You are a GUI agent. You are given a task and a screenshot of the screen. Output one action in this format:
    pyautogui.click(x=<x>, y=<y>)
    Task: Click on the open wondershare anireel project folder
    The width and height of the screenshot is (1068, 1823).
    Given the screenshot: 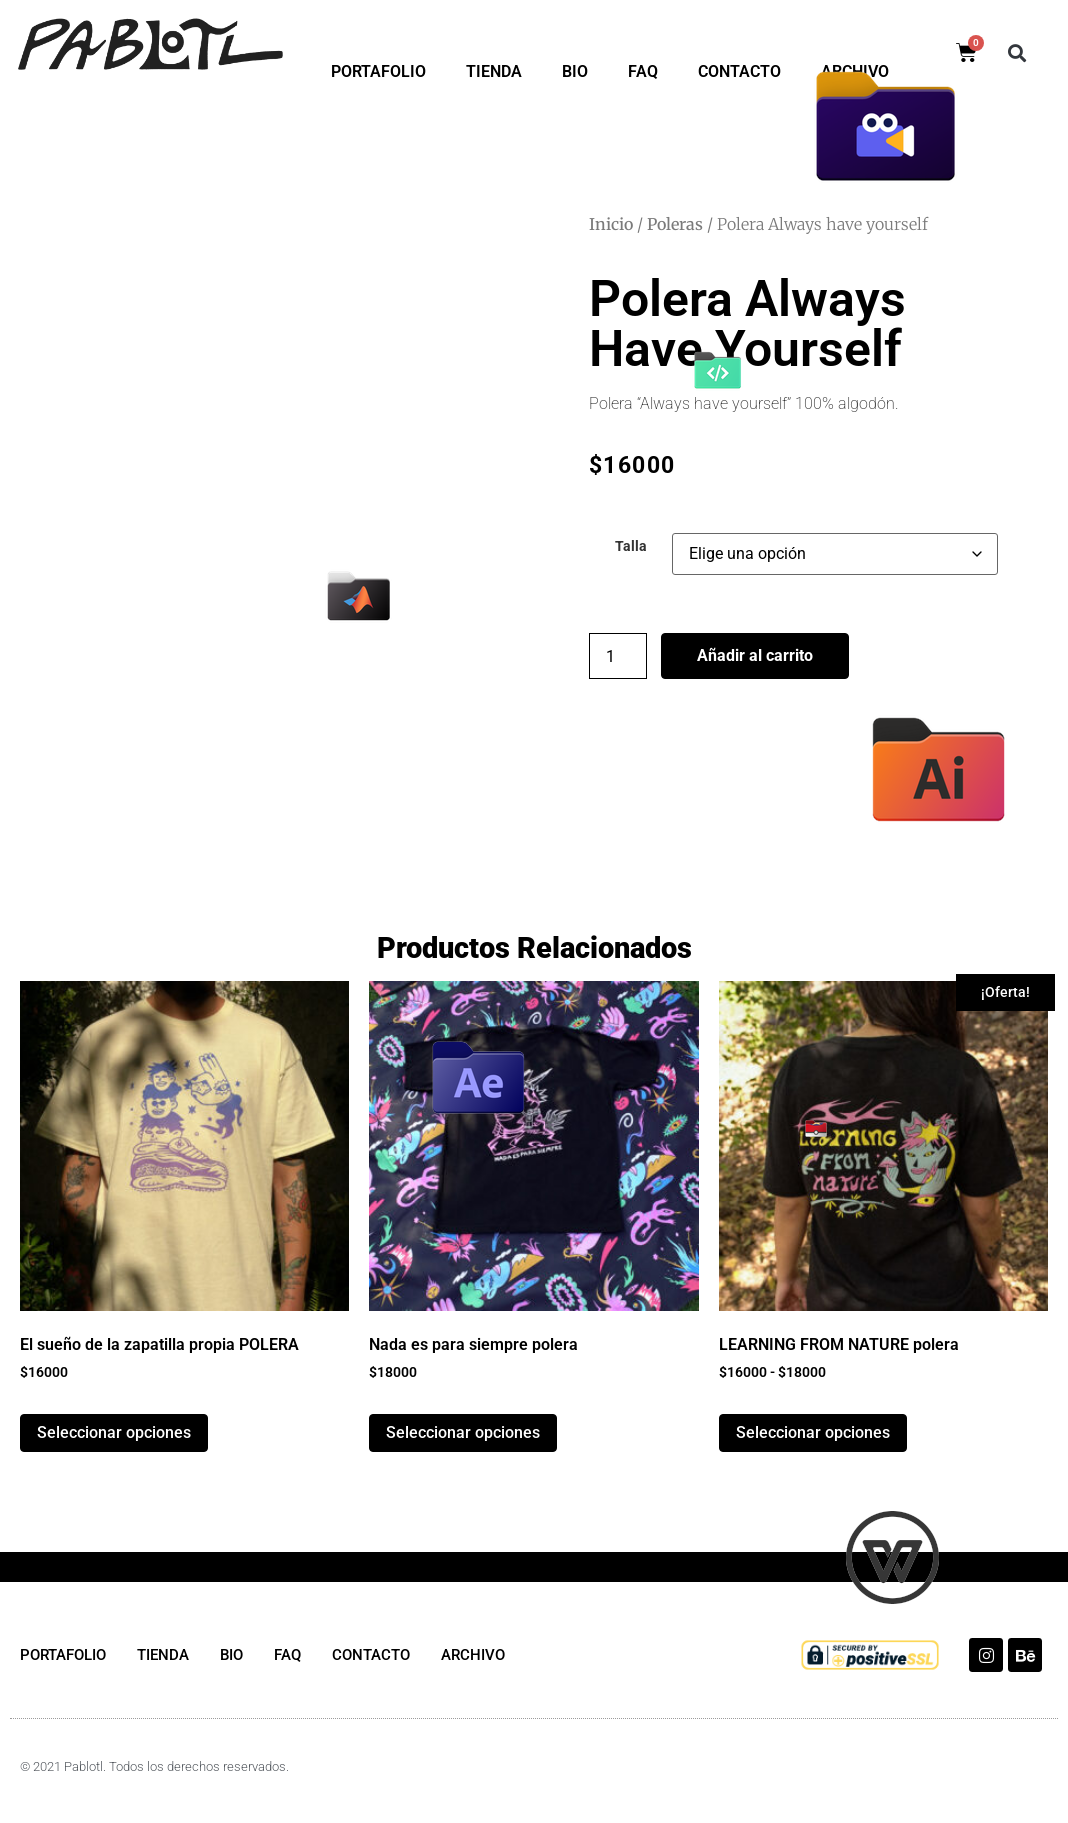 What is the action you would take?
    pyautogui.click(x=885, y=130)
    